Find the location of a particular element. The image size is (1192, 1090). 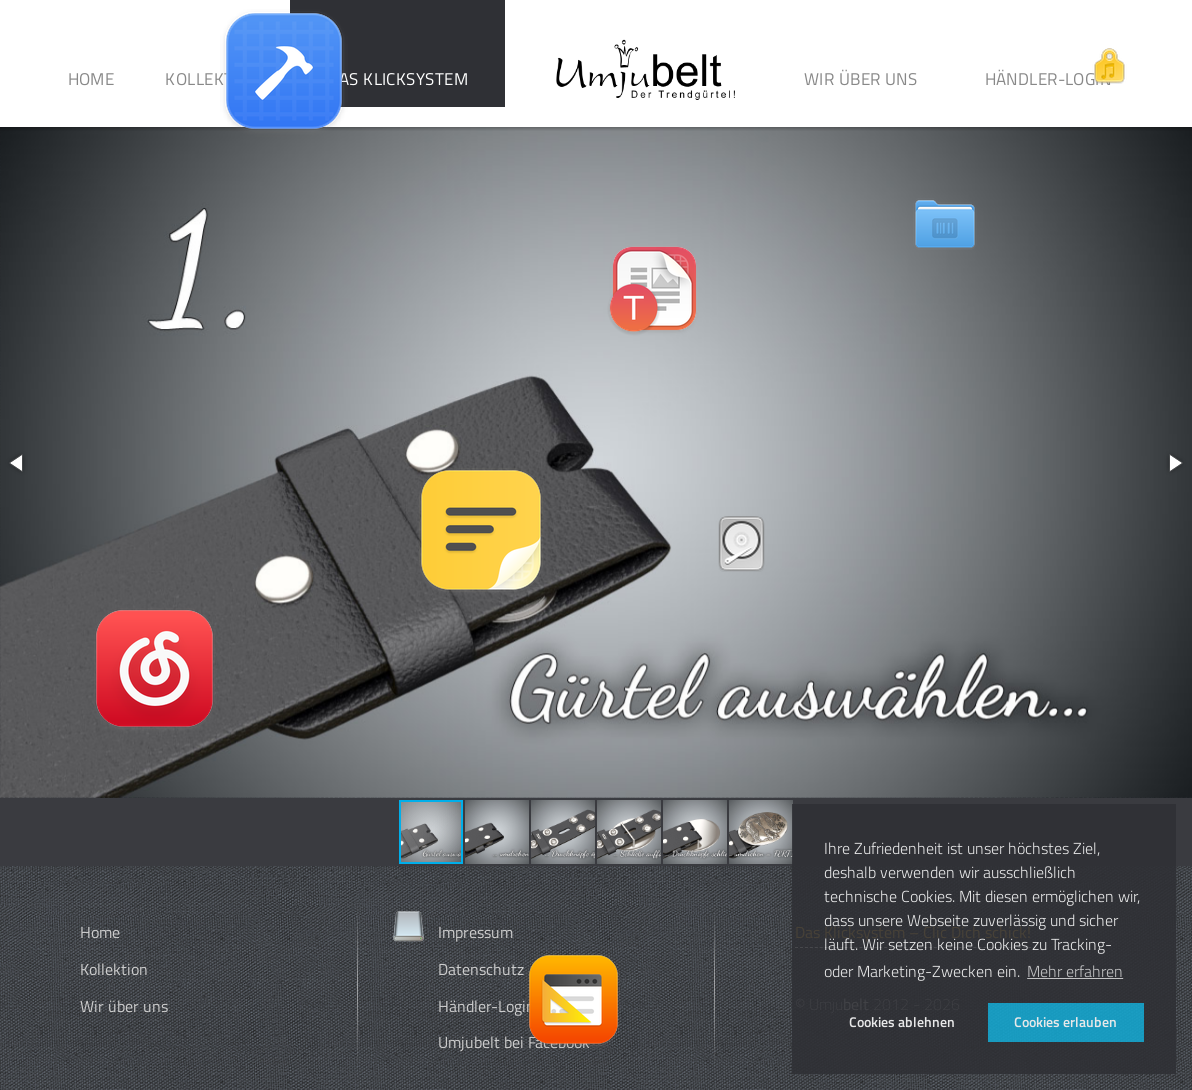

open EarTag music tagging application is located at coordinates (1109, 65).